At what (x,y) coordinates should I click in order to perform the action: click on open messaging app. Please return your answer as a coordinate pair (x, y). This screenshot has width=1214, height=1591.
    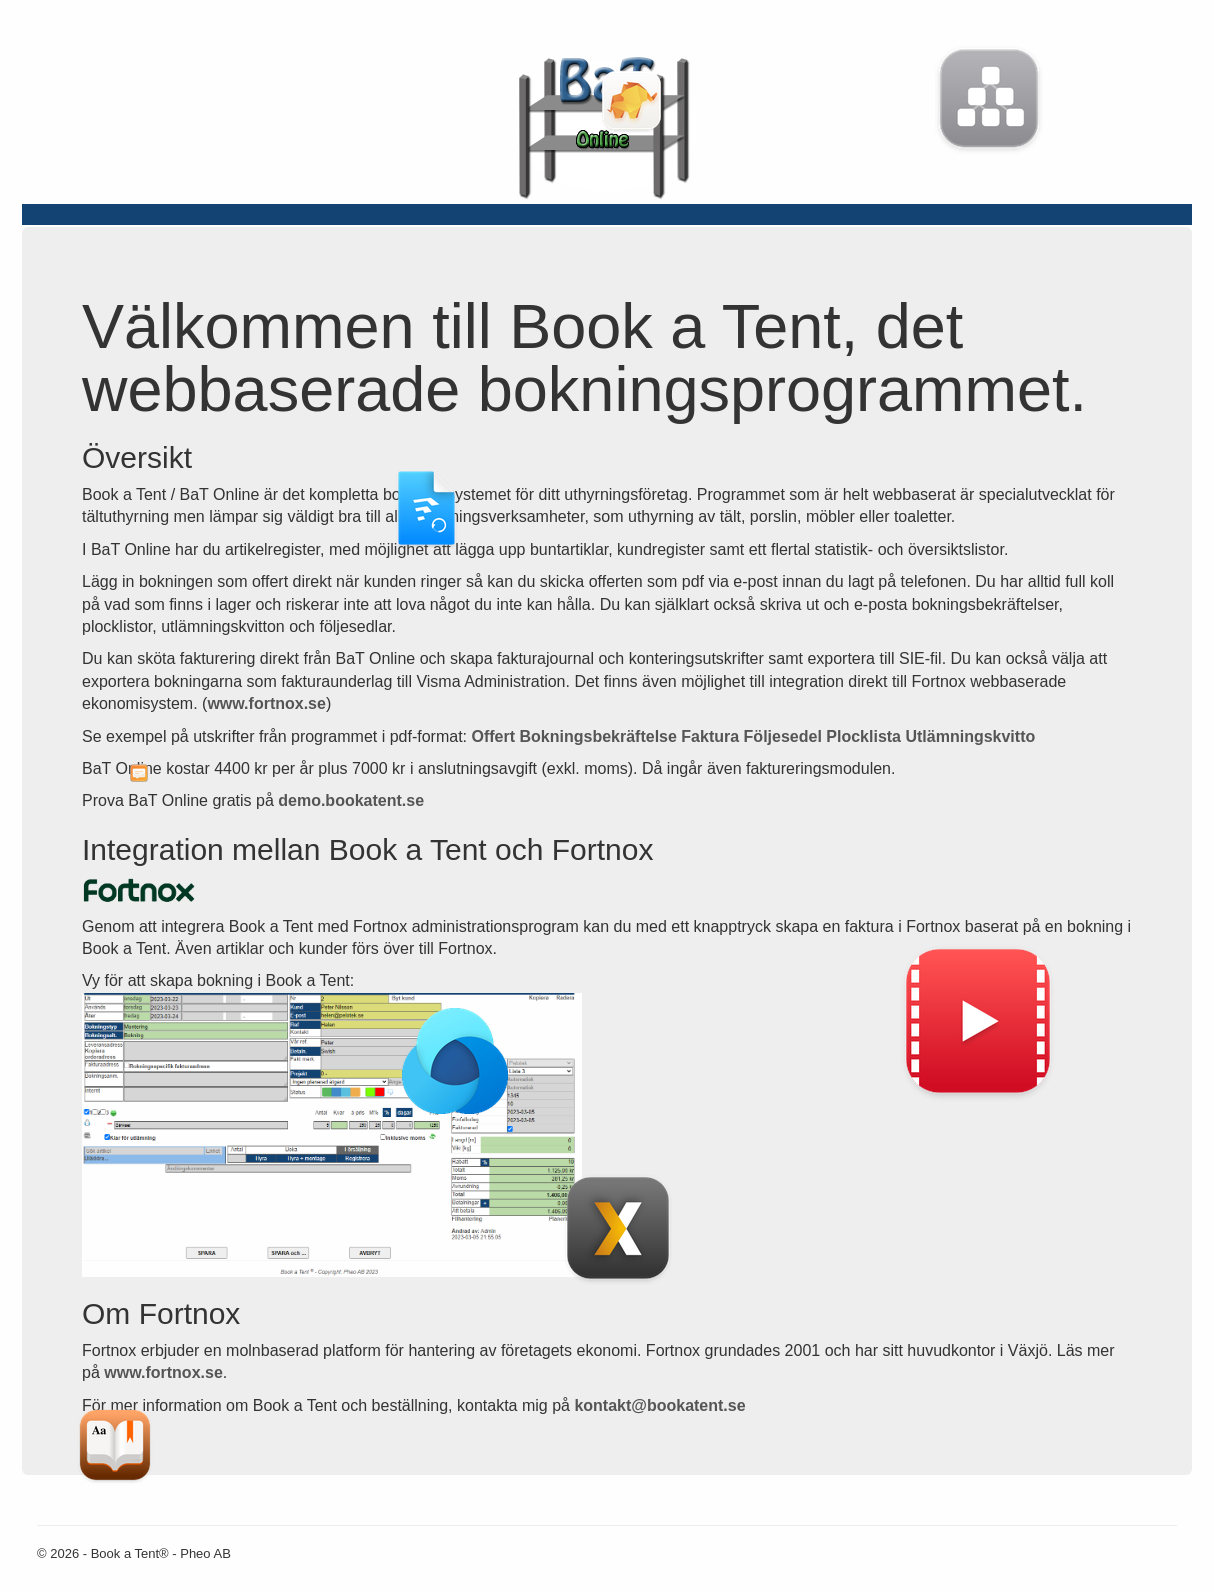
    Looking at the image, I should click on (139, 773).